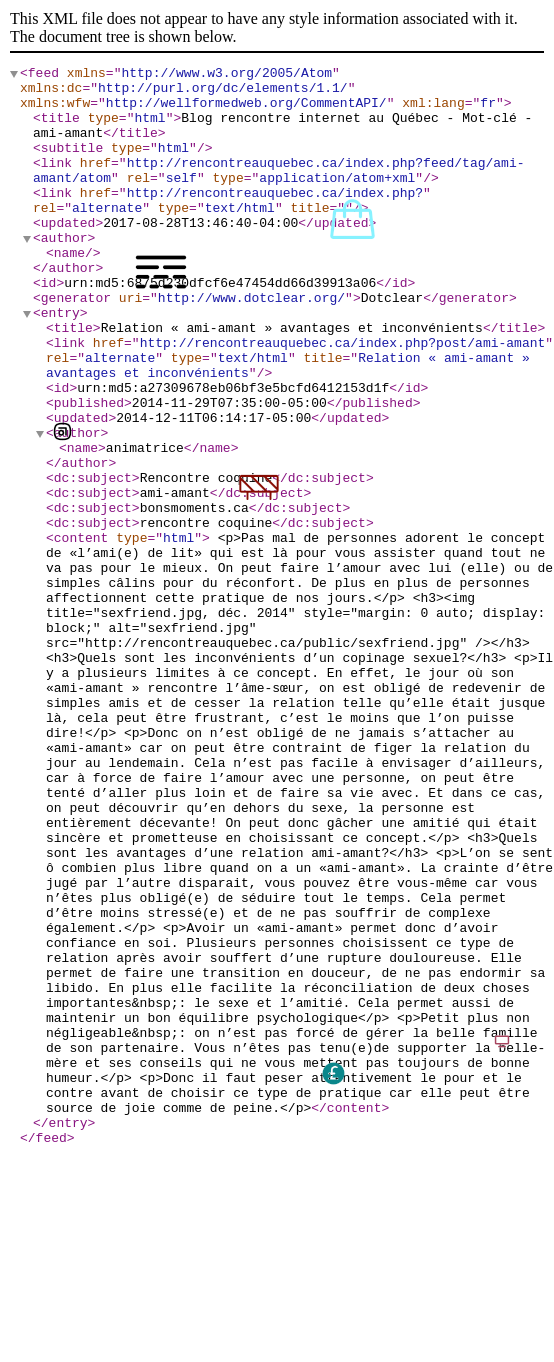 The height and width of the screenshot is (1362, 554). Describe the element at coordinates (333, 1073) in the screenshot. I see `view prices in British pounds` at that location.